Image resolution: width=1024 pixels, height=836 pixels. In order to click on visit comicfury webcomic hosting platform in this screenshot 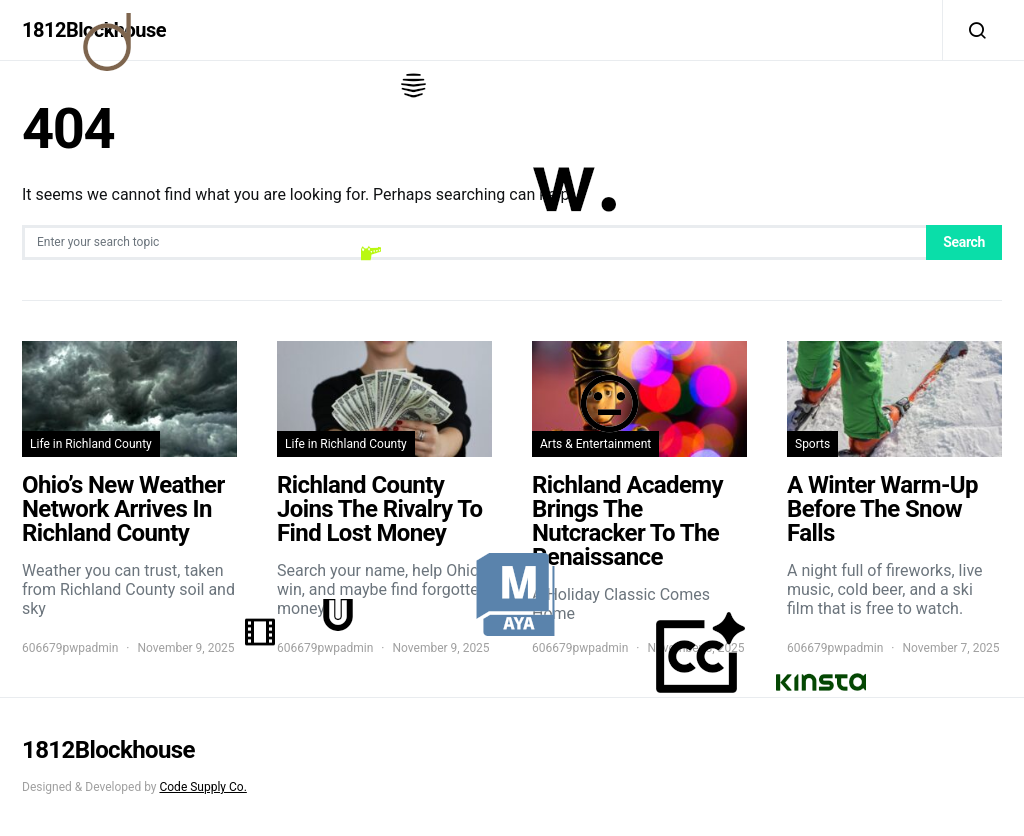, I will do `click(371, 253)`.